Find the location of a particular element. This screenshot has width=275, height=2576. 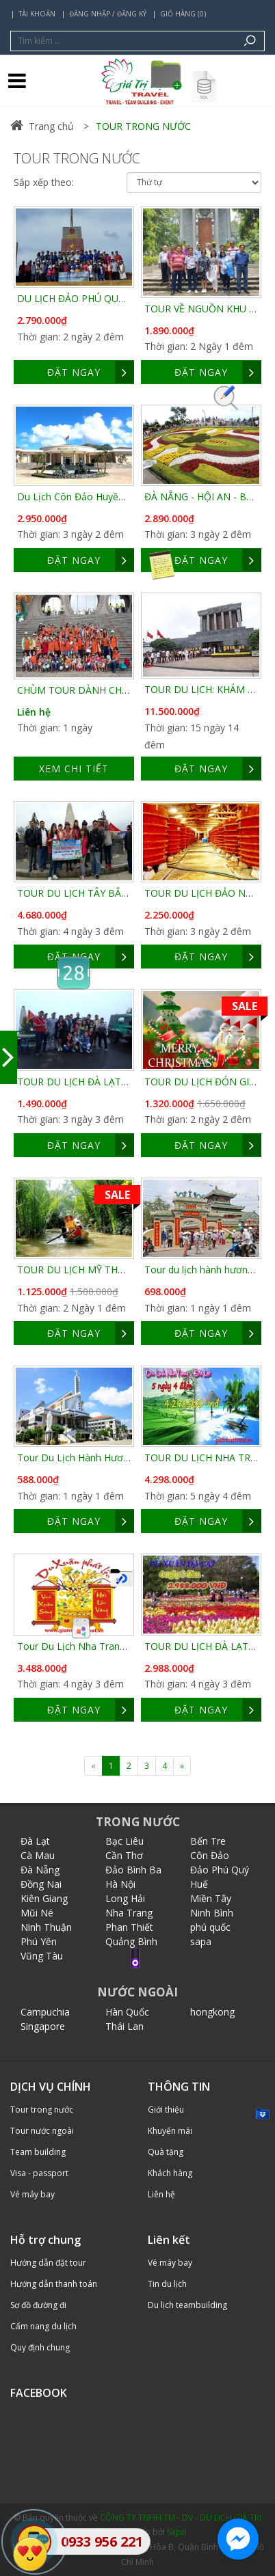

open the Socialize app is located at coordinates (30, 2554).